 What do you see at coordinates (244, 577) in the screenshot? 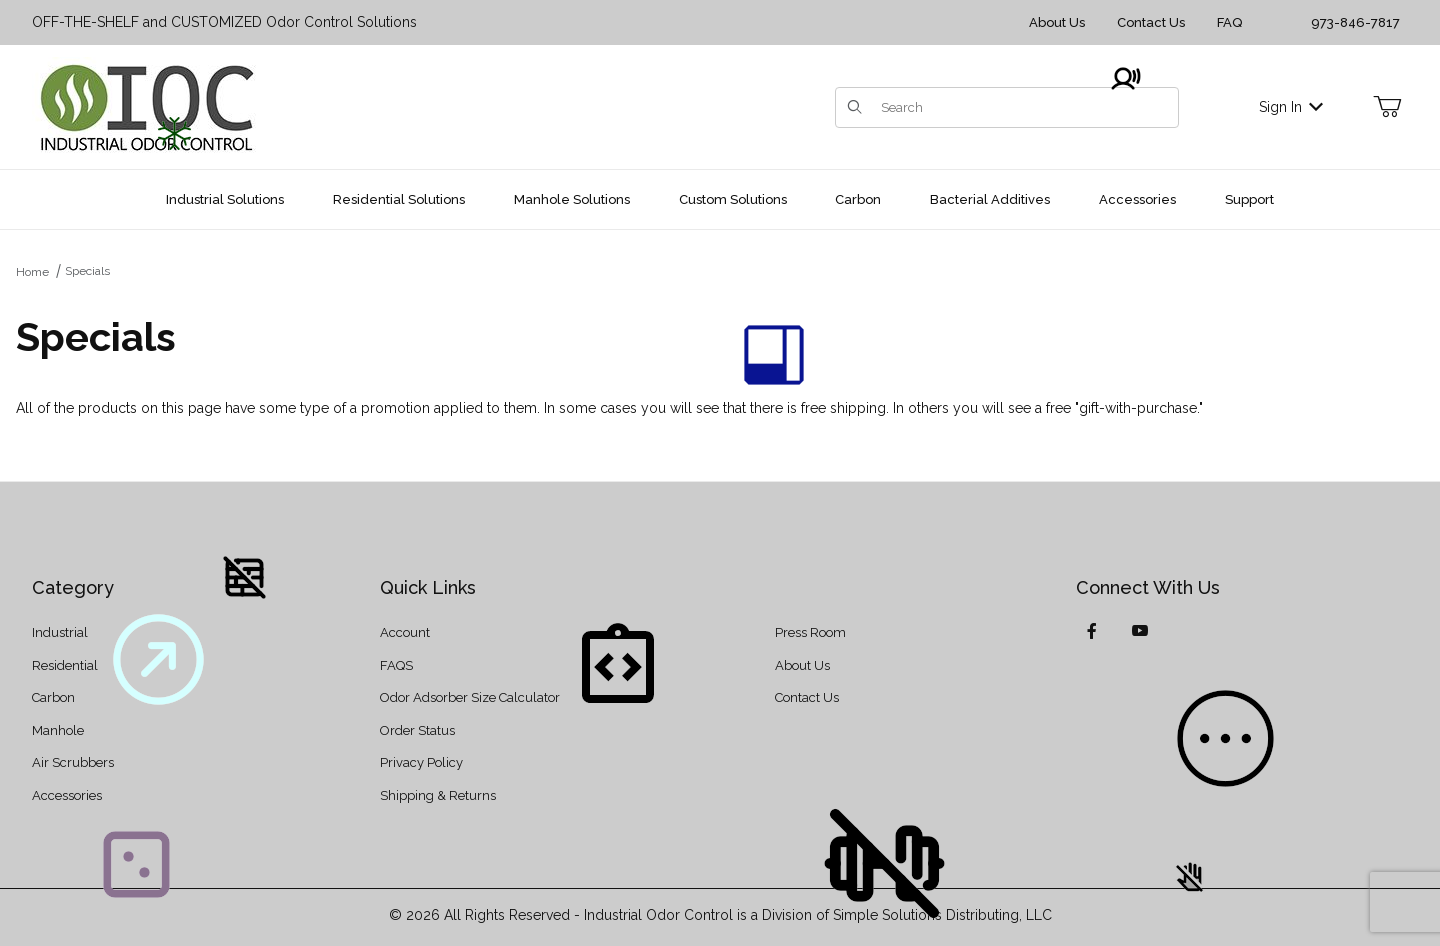
I see `disable wall or barrier feature` at bounding box center [244, 577].